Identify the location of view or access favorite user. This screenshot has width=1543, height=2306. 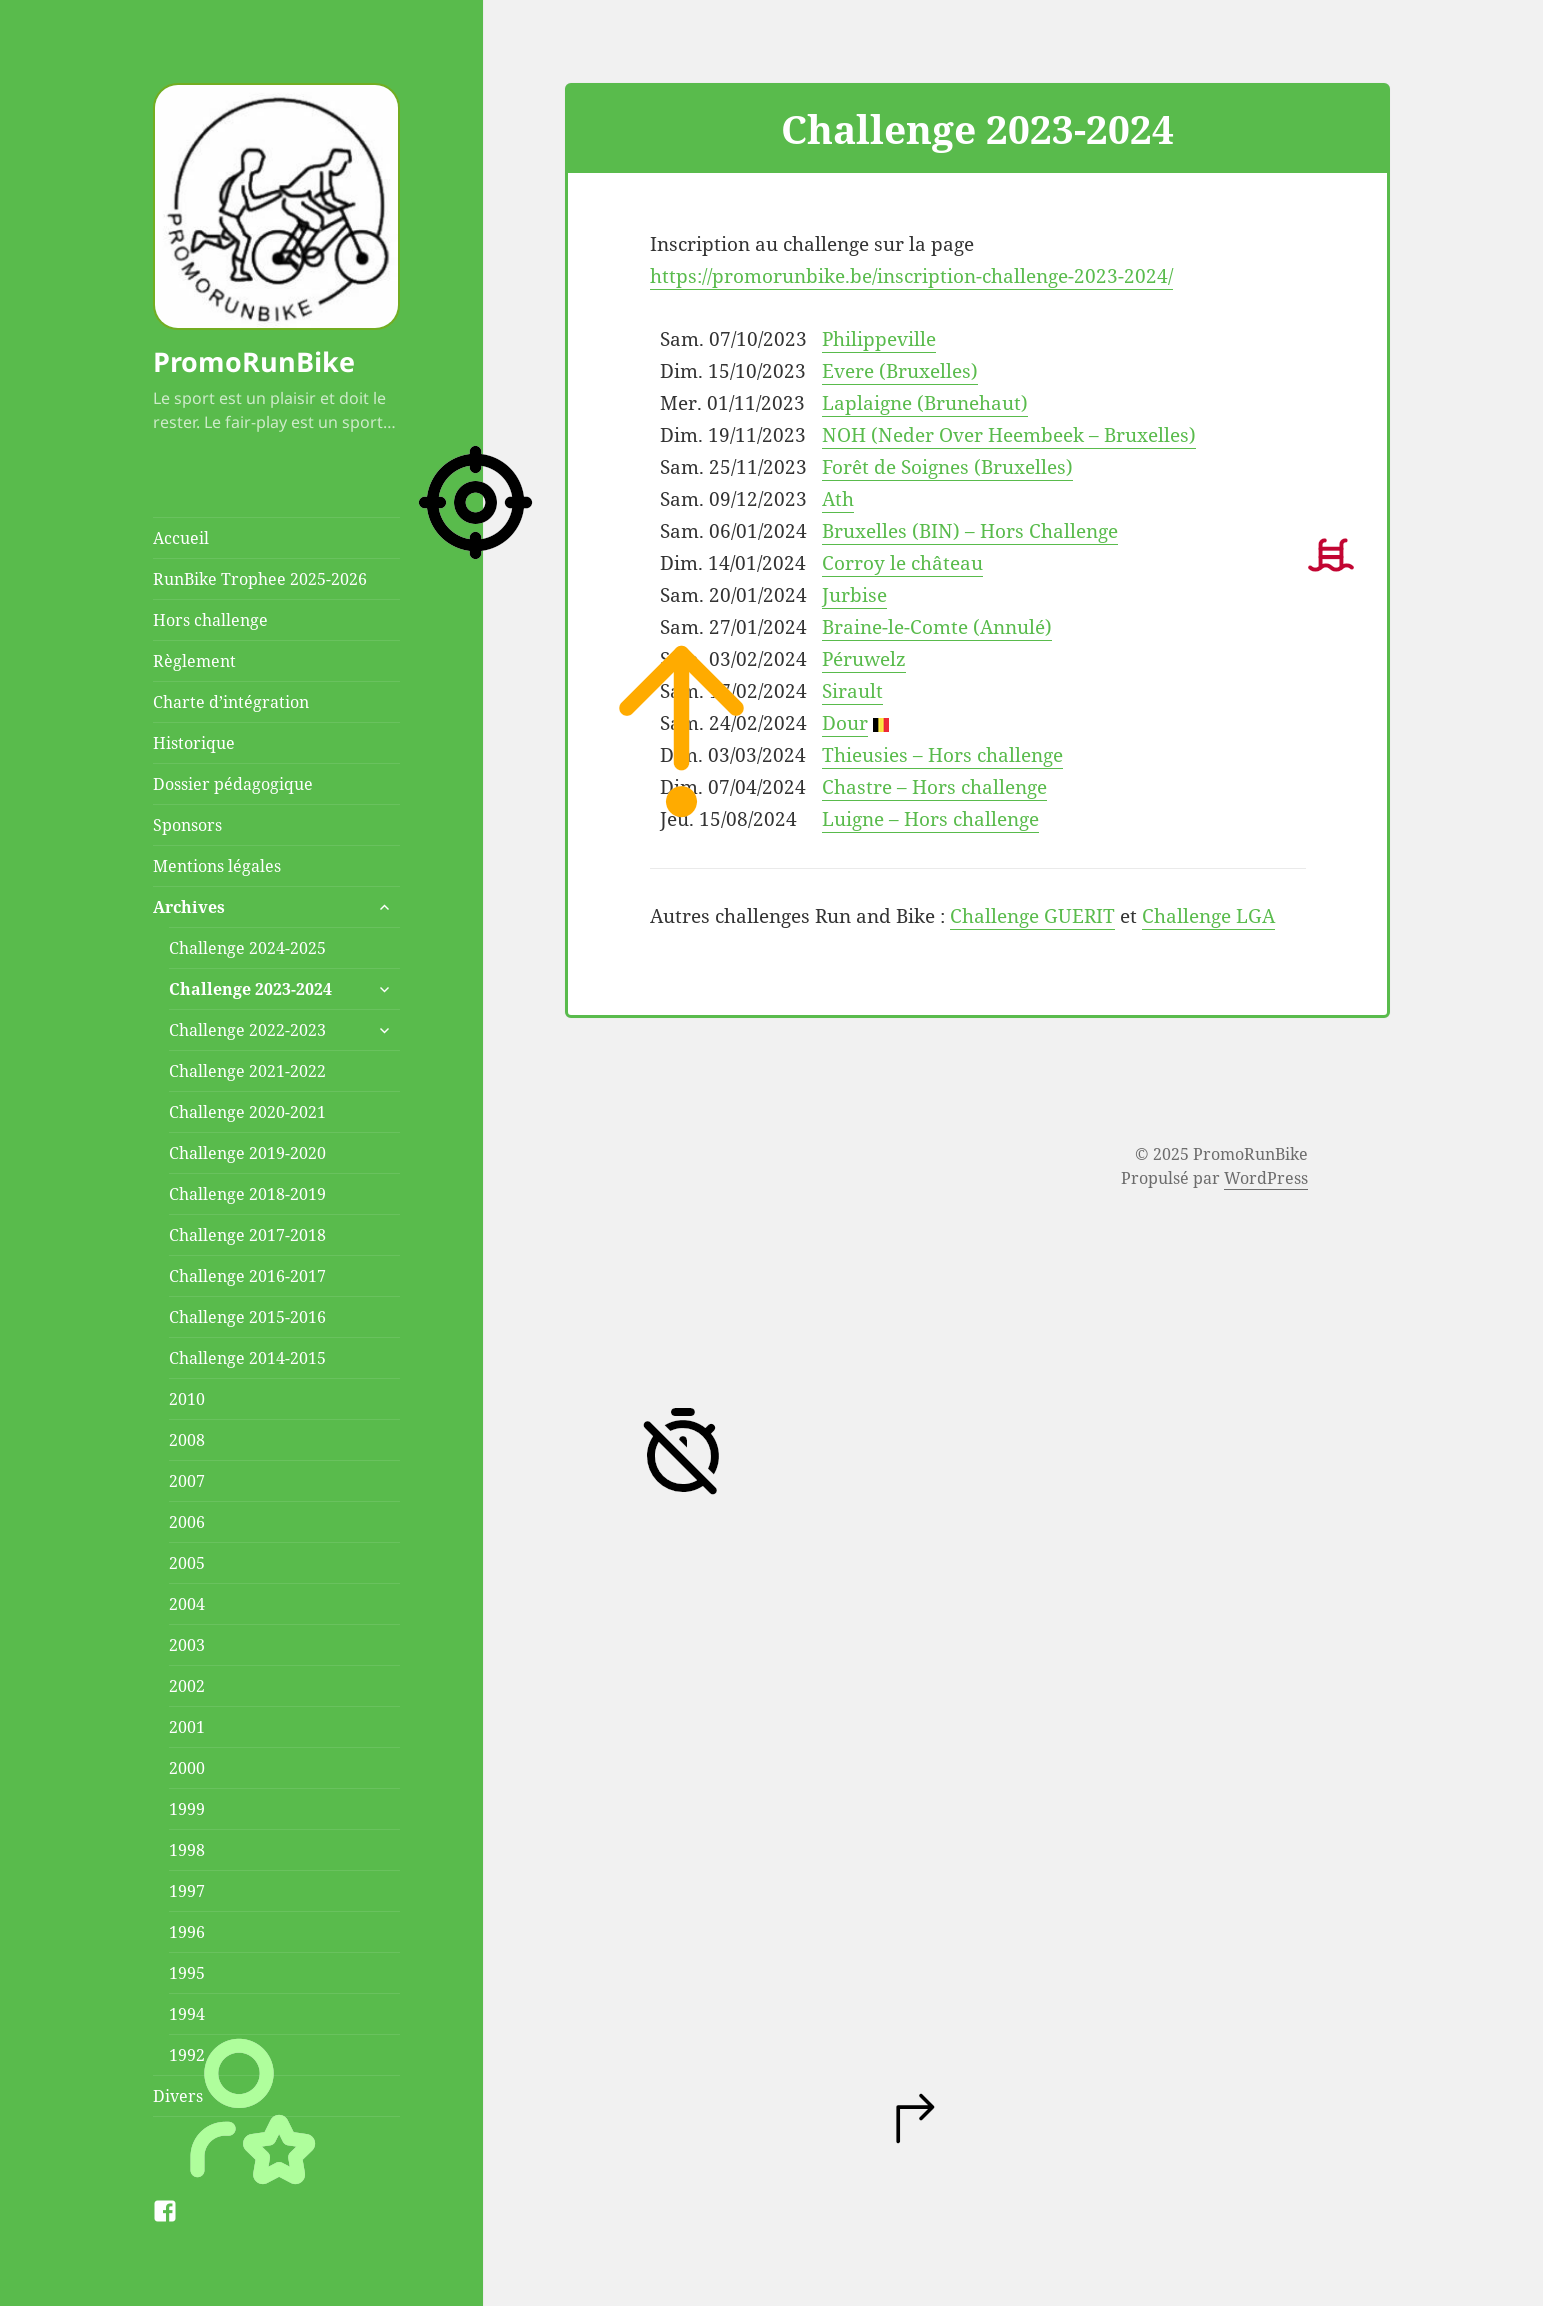
(239, 2108).